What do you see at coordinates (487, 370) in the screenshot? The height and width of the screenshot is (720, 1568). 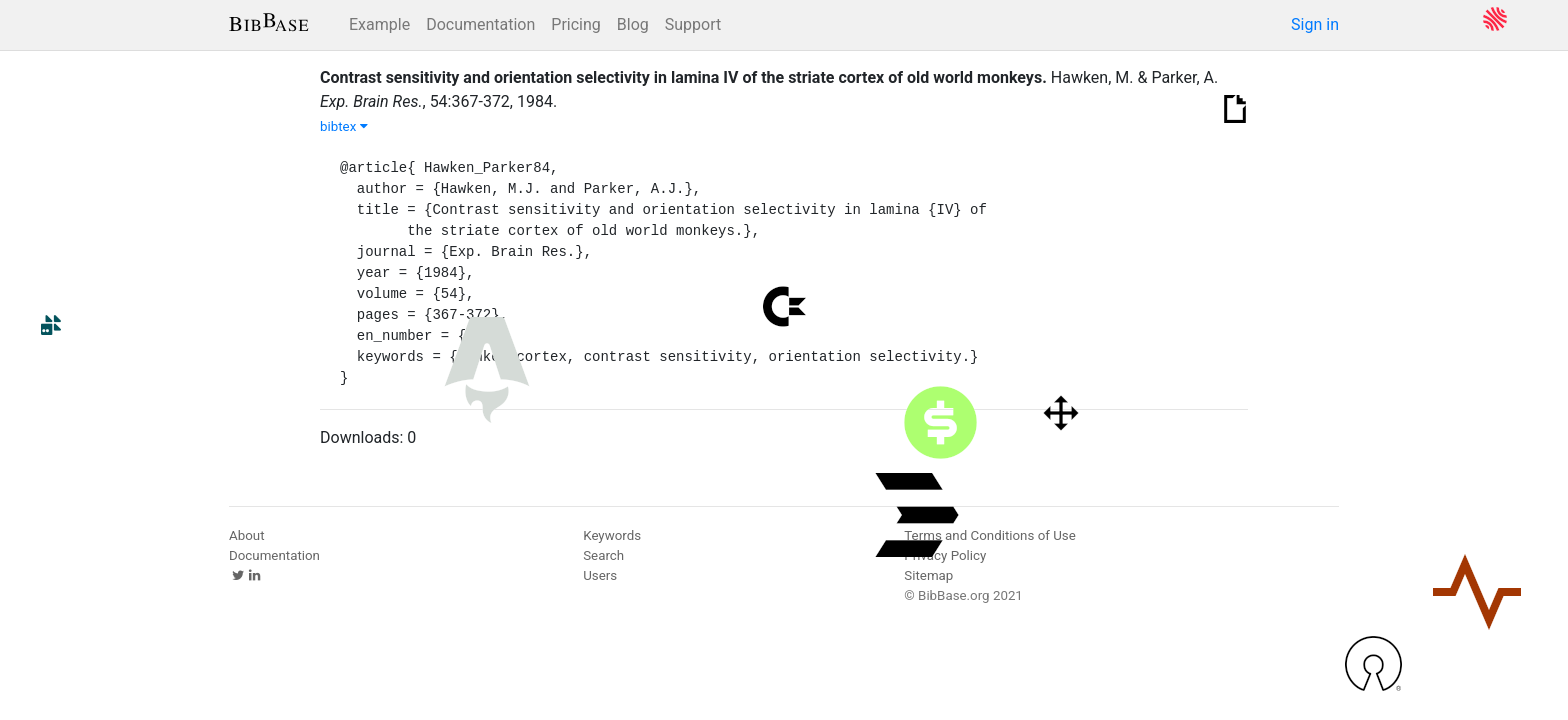 I see `astro web framework logo` at bounding box center [487, 370].